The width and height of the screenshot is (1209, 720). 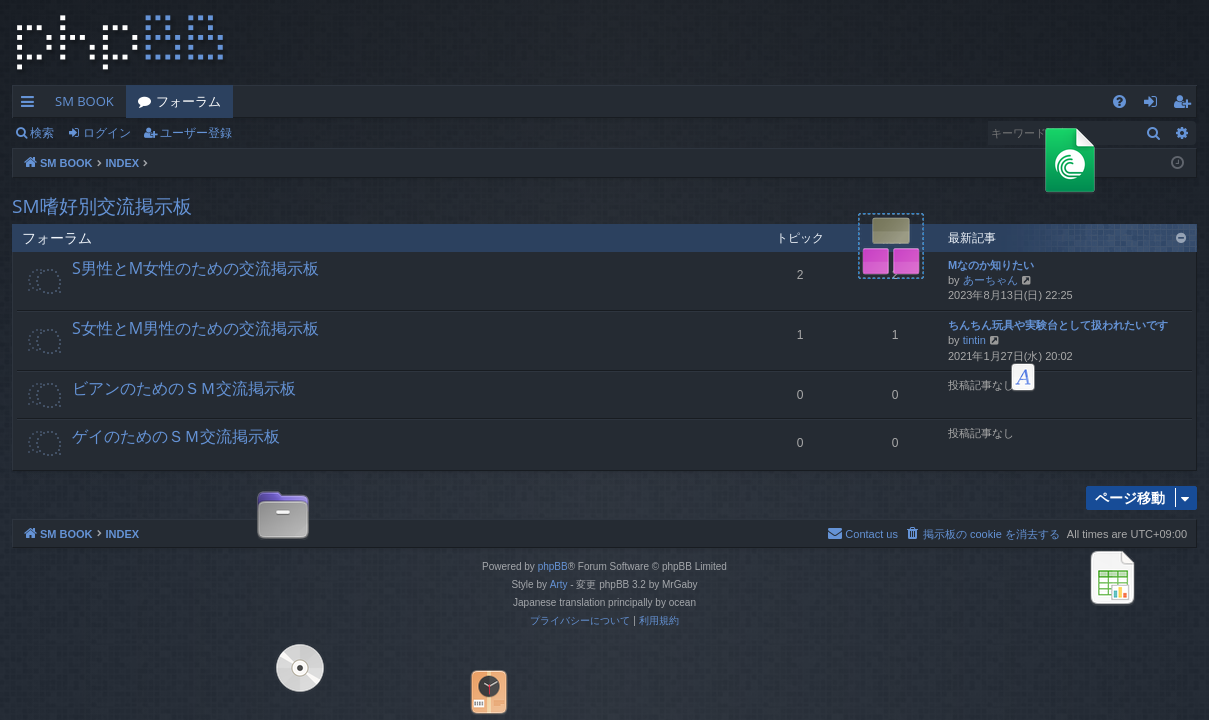 I want to click on open the nautilus file manager, so click(x=283, y=515).